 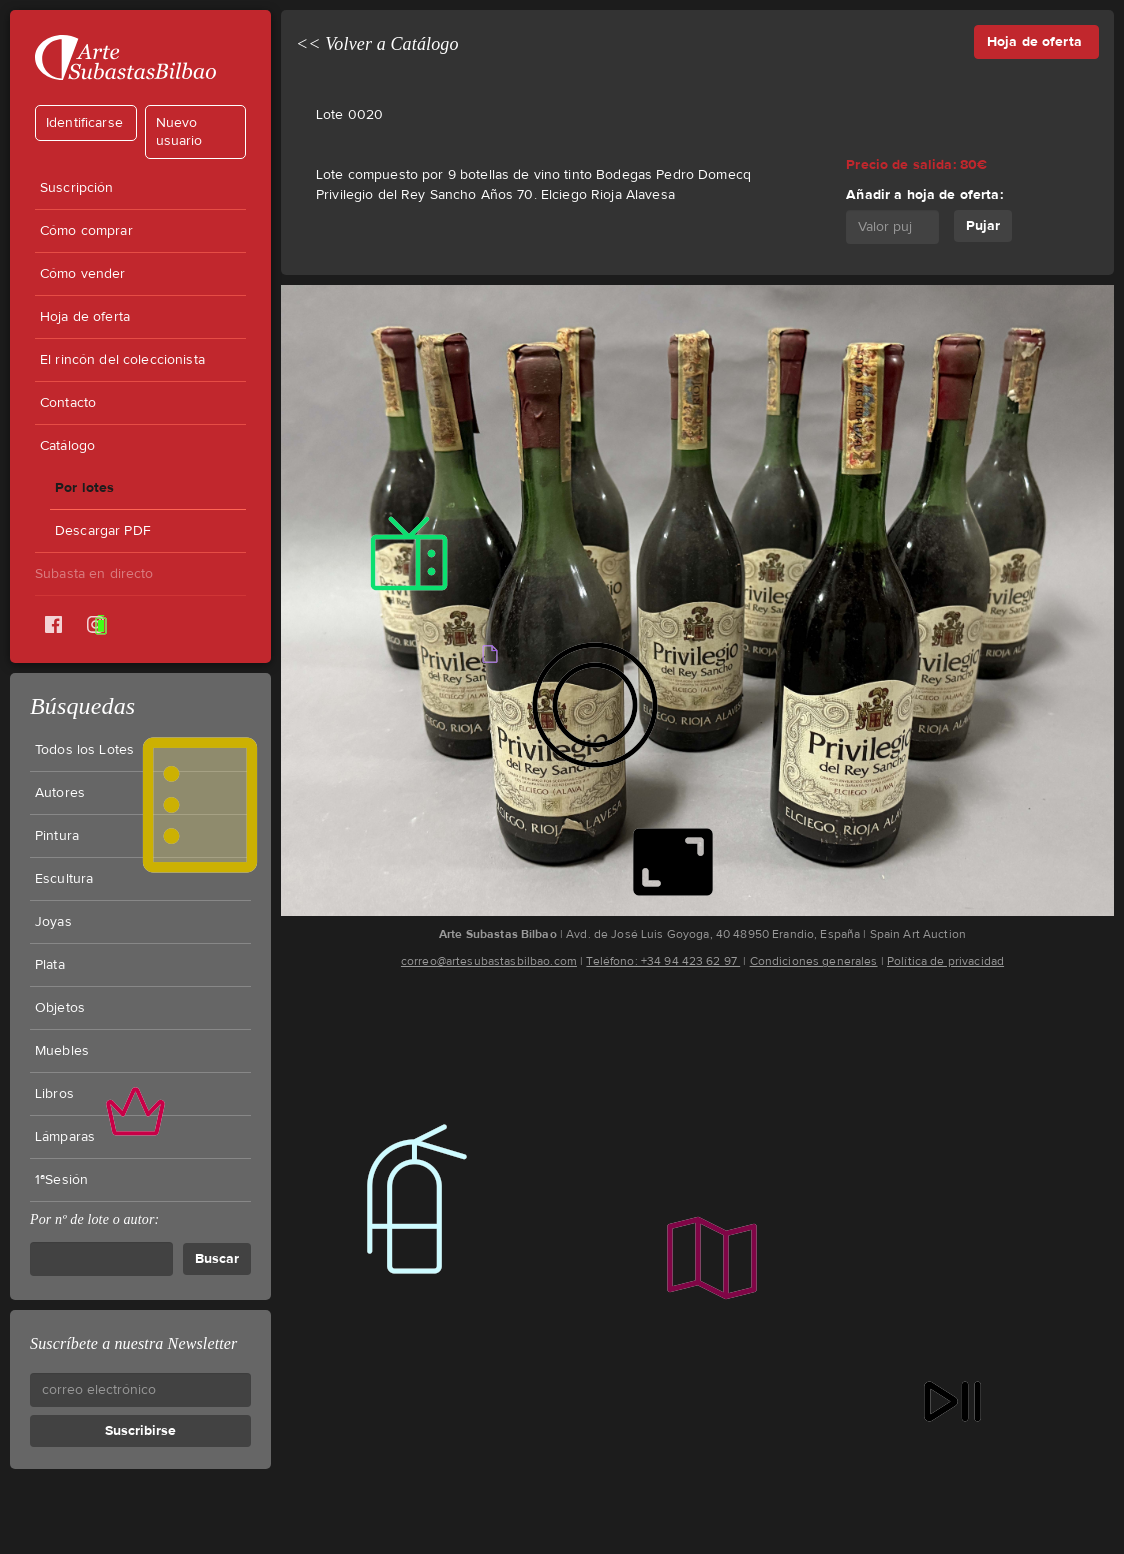 I want to click on indicates premium or pro membership status, so click(x=135, y=1114).